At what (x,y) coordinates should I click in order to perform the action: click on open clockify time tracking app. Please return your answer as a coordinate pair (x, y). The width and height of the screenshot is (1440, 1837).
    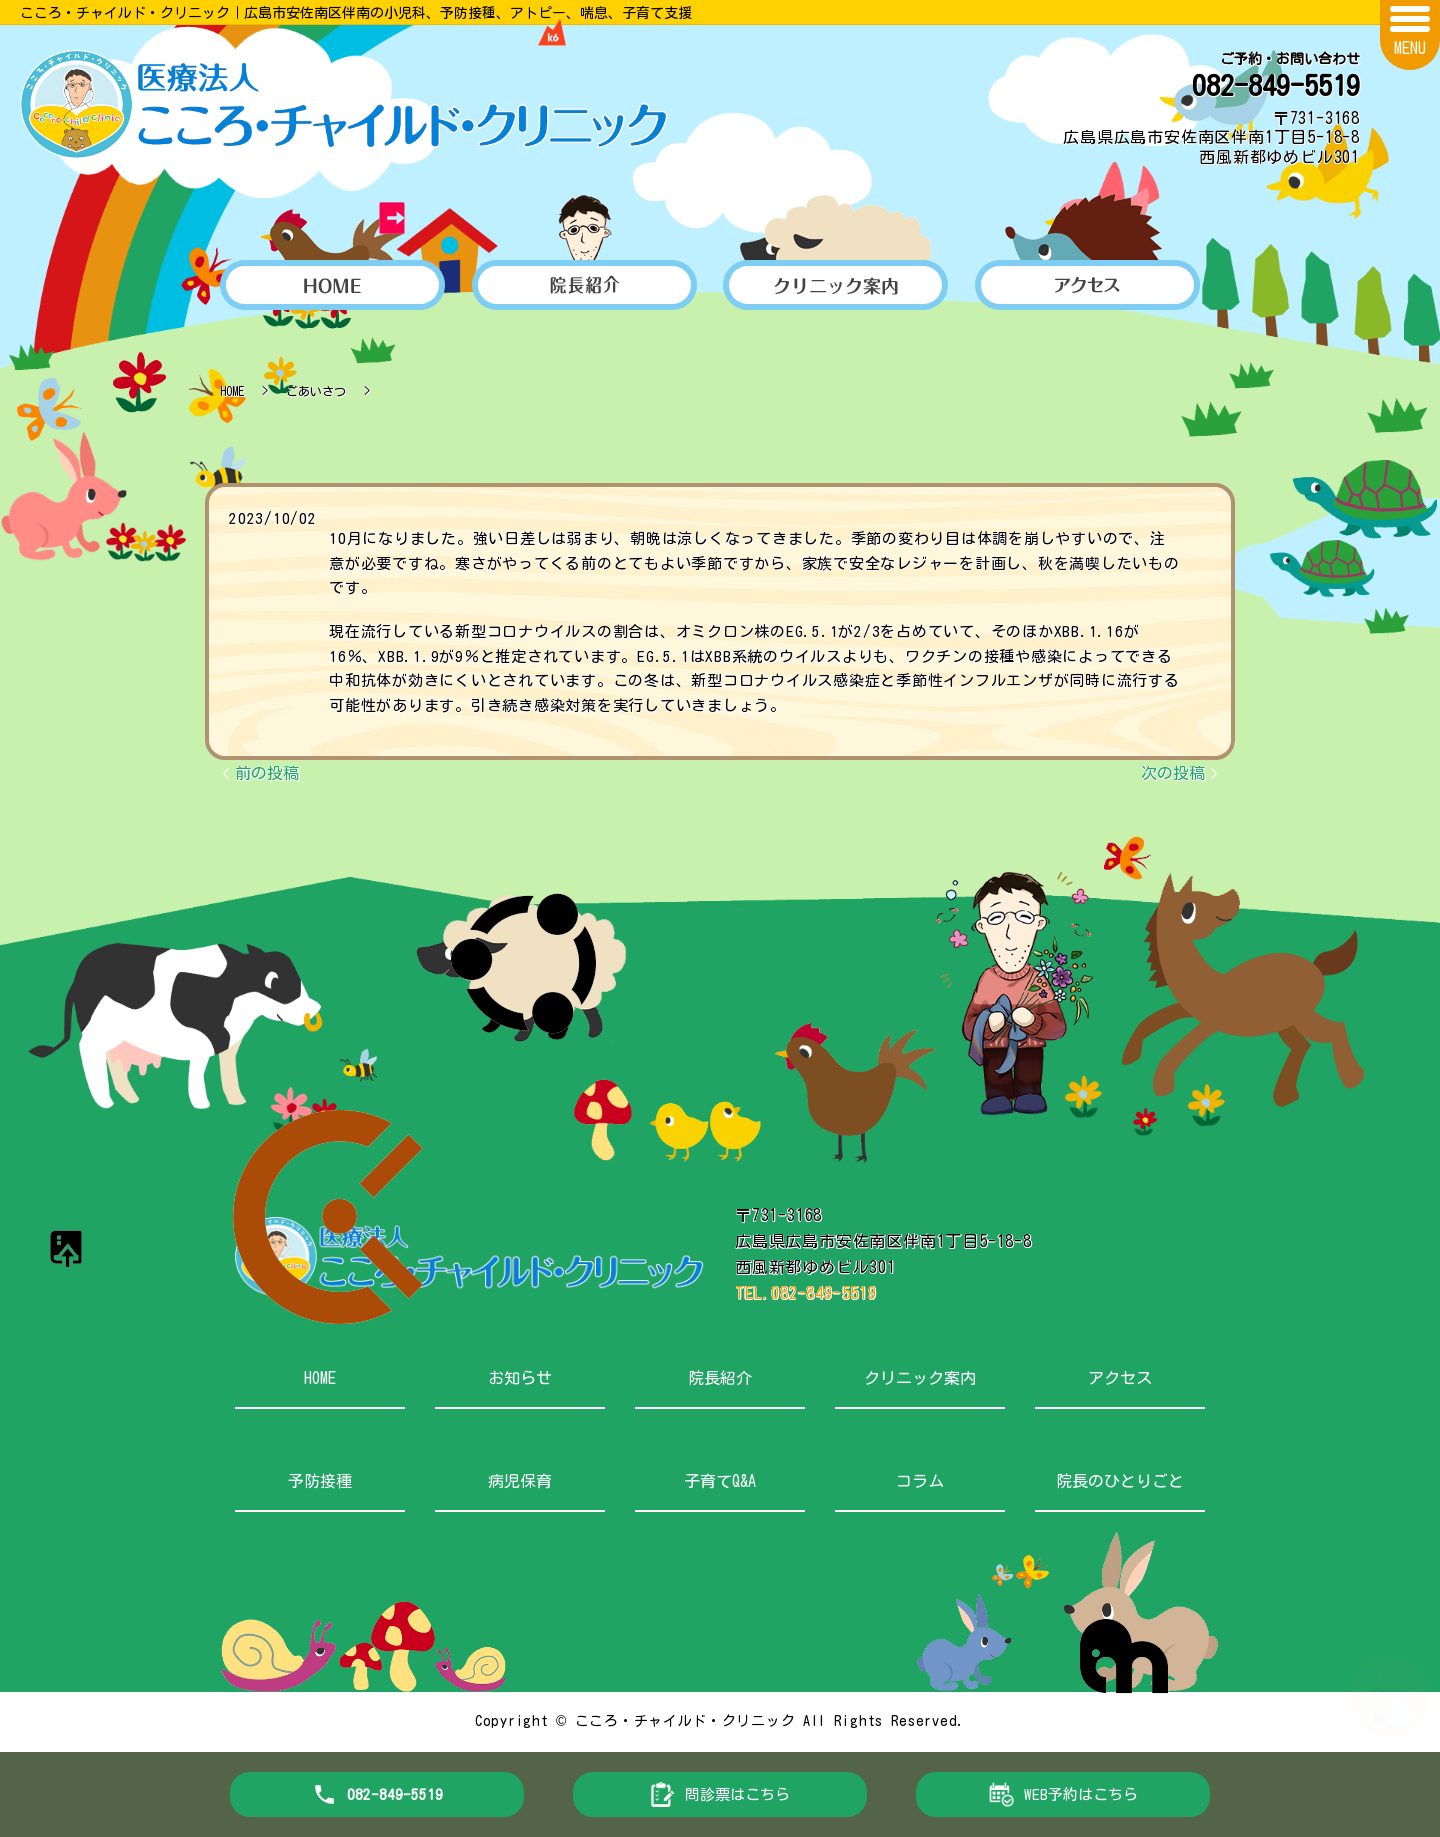
    Looking at the image, I should click on (328, 1217).